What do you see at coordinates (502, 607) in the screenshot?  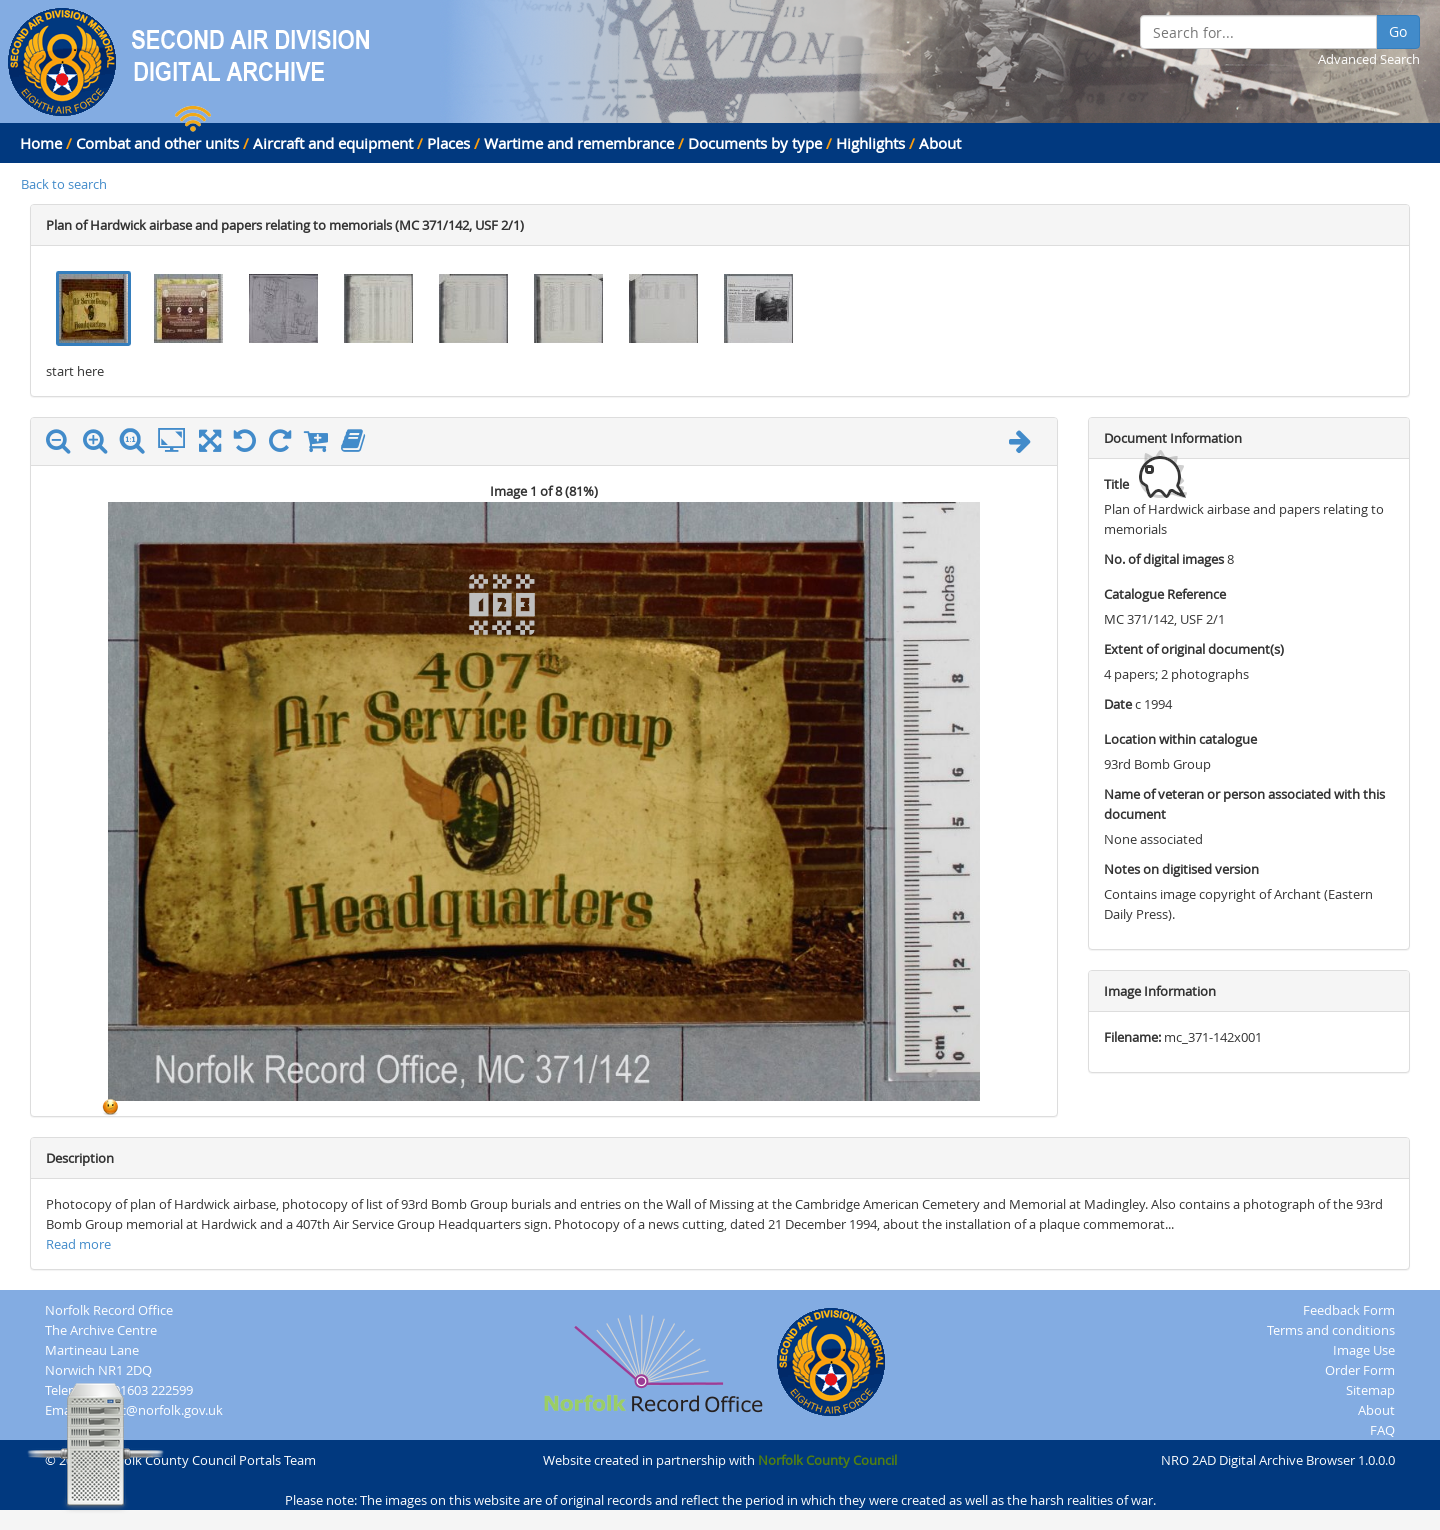 I see `access privacy and security settings` at bounding box center [502, 607].